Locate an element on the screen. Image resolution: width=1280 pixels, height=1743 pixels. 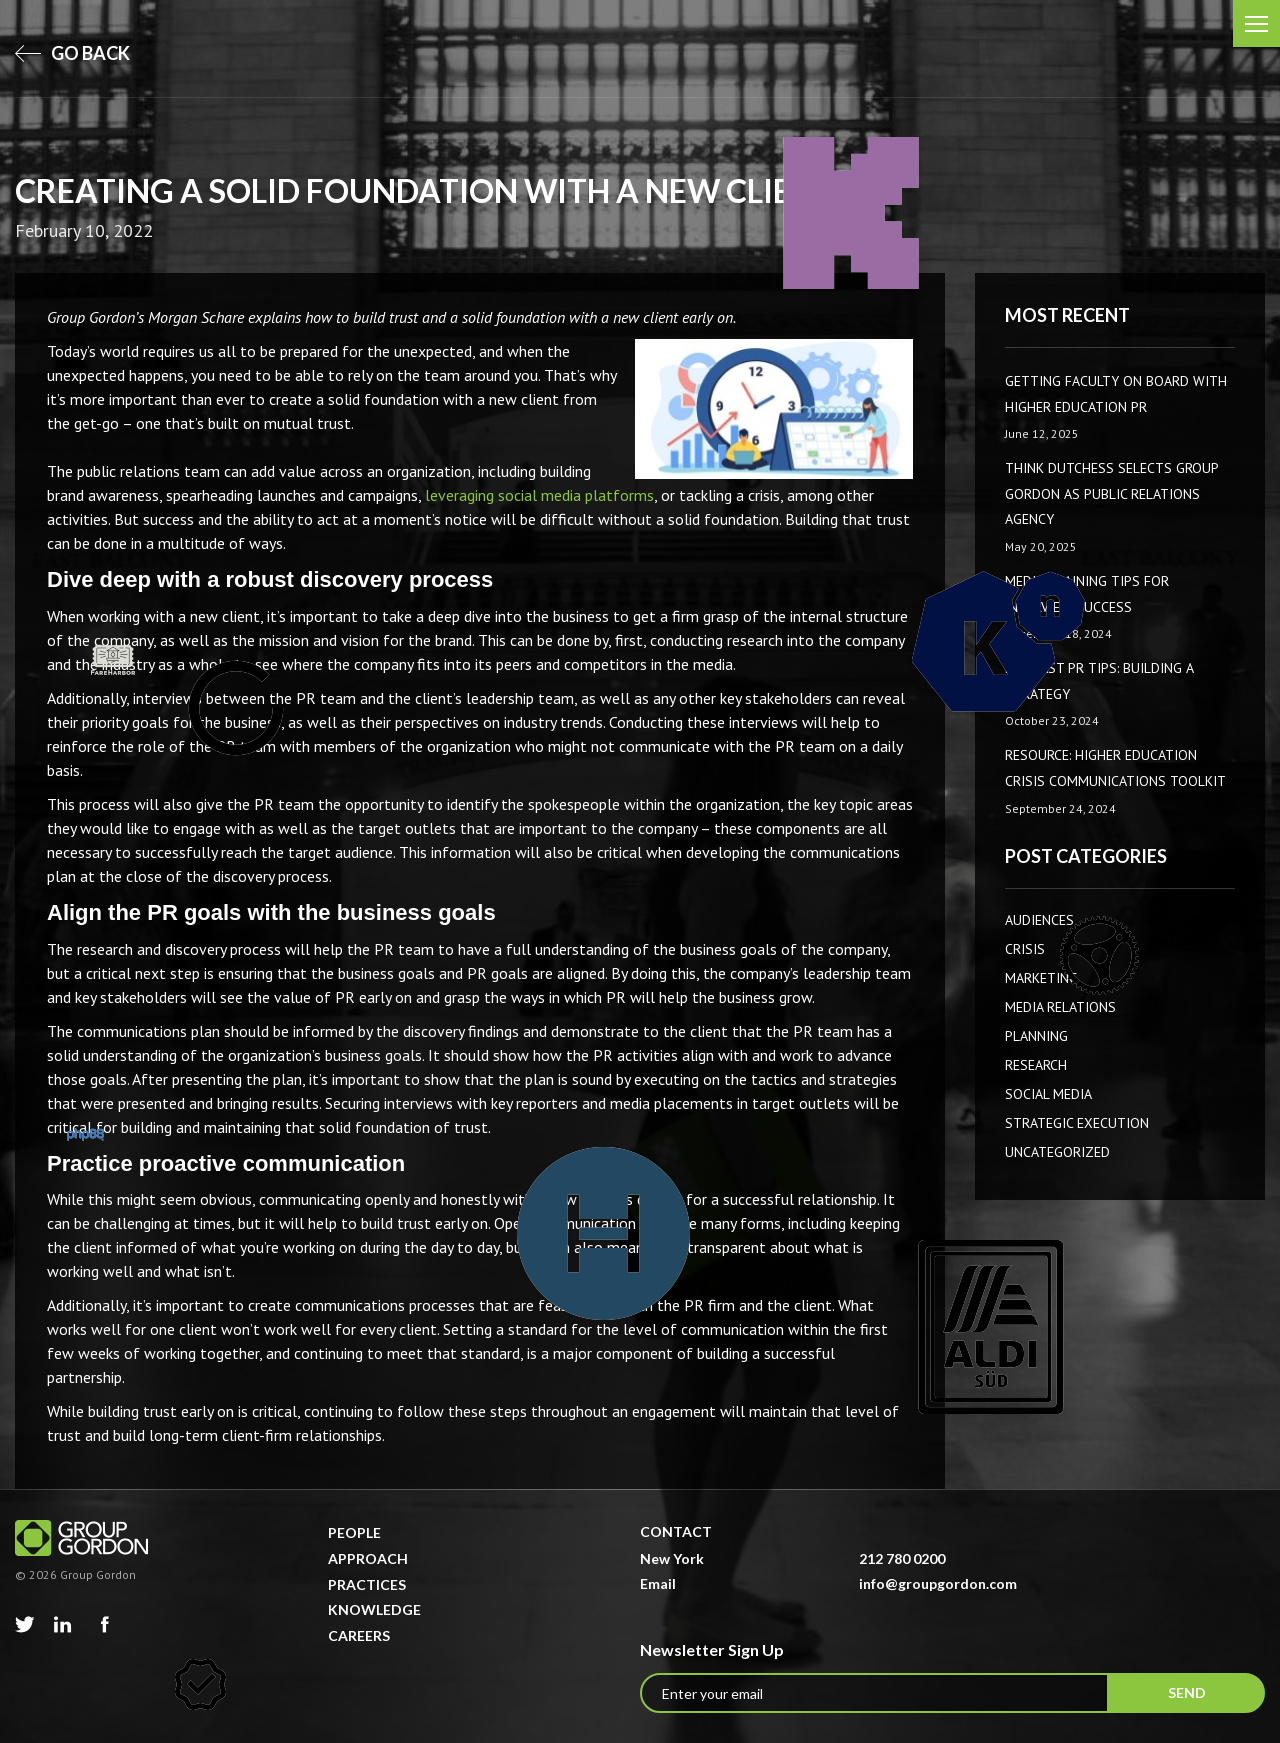
indicates content is loading is located at coordinates (236, 708).